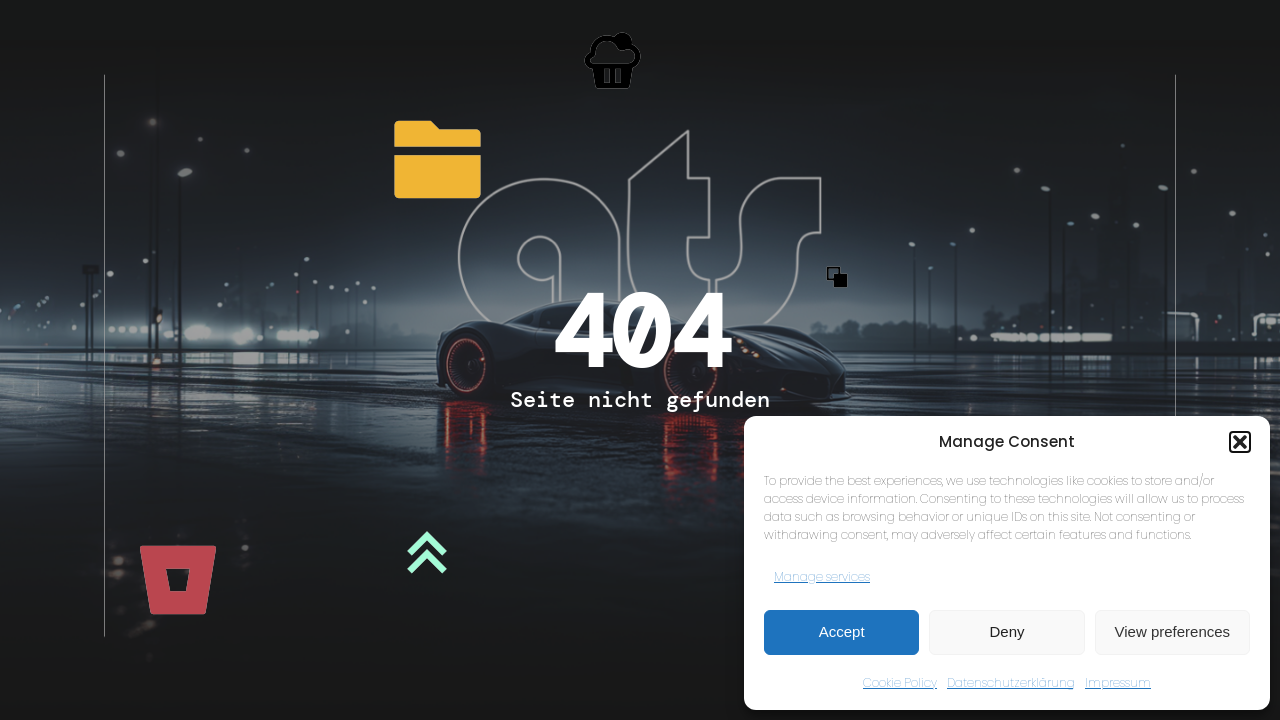 Image resolution: width=1280 pixels, height=720 pixels. Describe the element at coordinates (178, 580) in the screenshot. I see `open Bitbucket repository` at that location.